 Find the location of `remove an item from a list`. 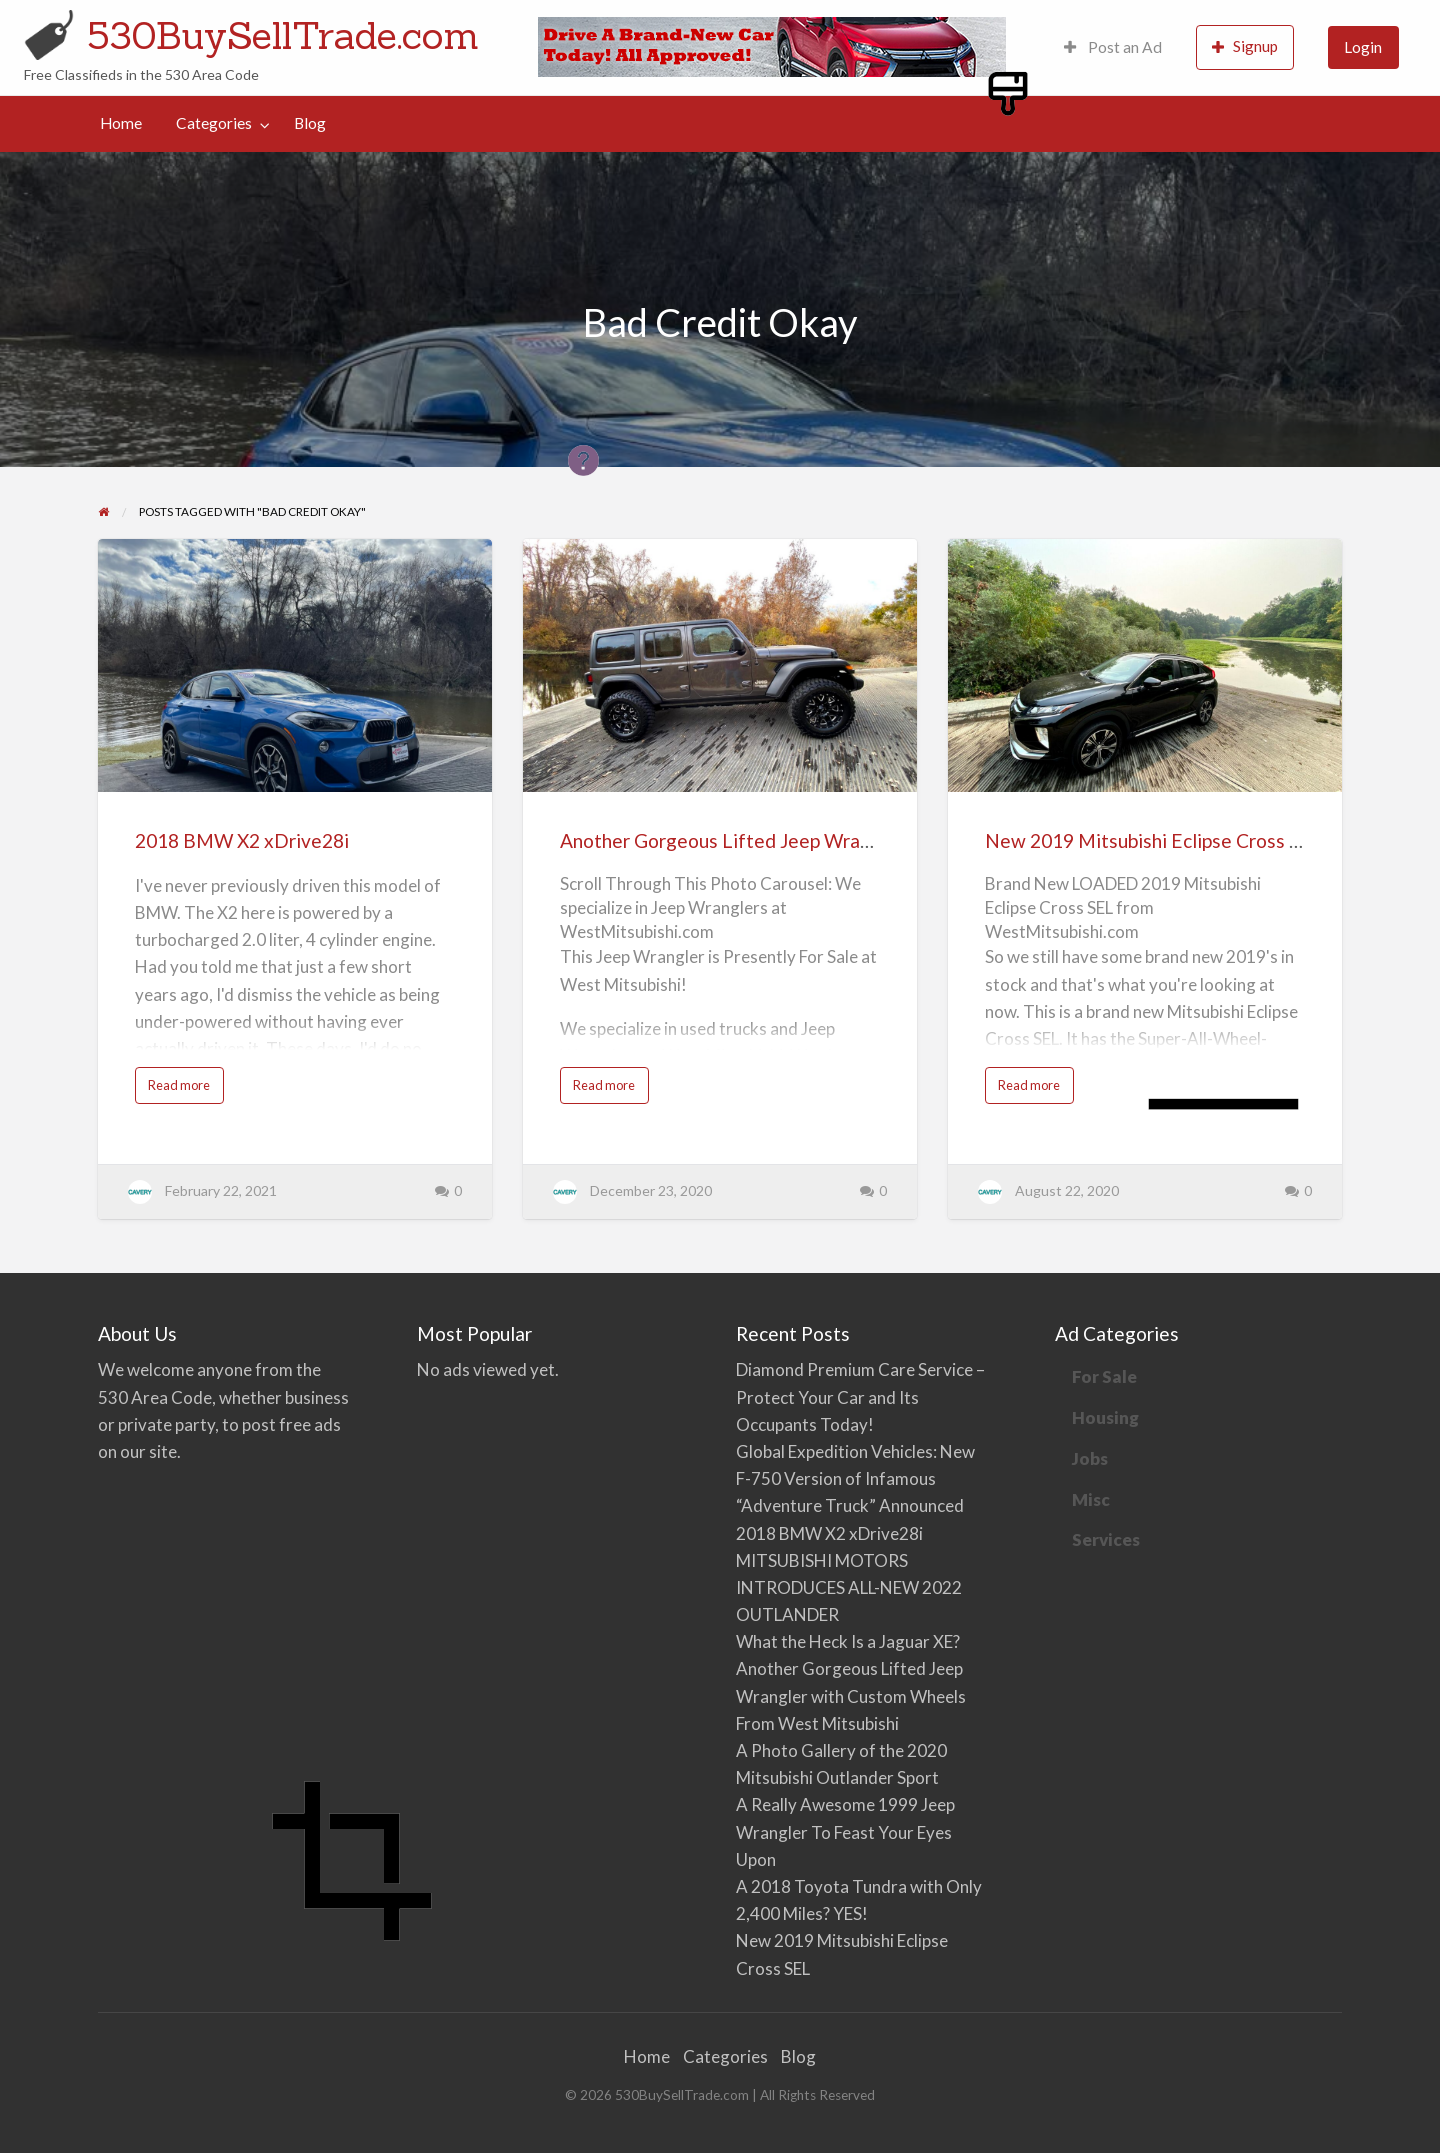

remove an item from a list is located at coordinates (1223, 1109).